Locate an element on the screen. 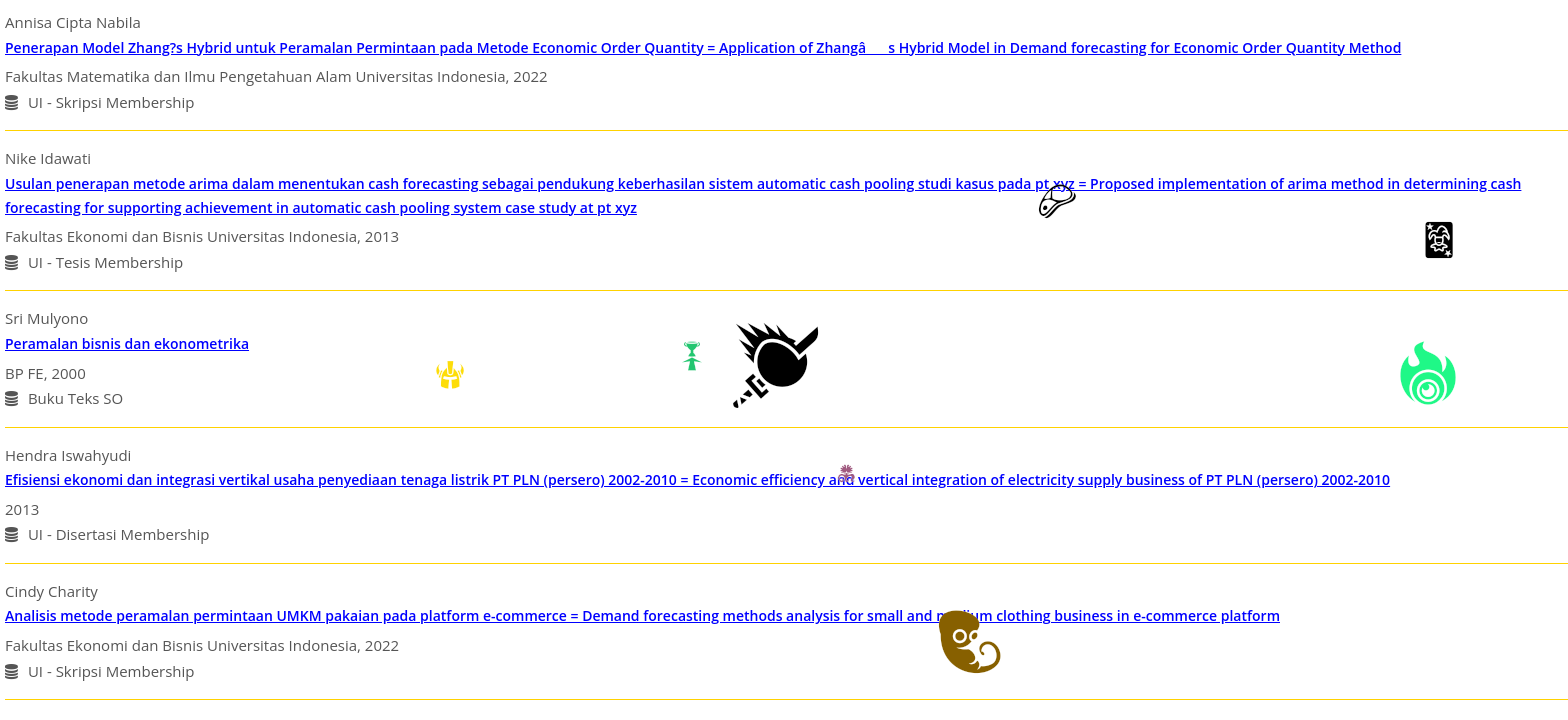  play a wild card or joker in a card game is located at coordinates (1439, 240).